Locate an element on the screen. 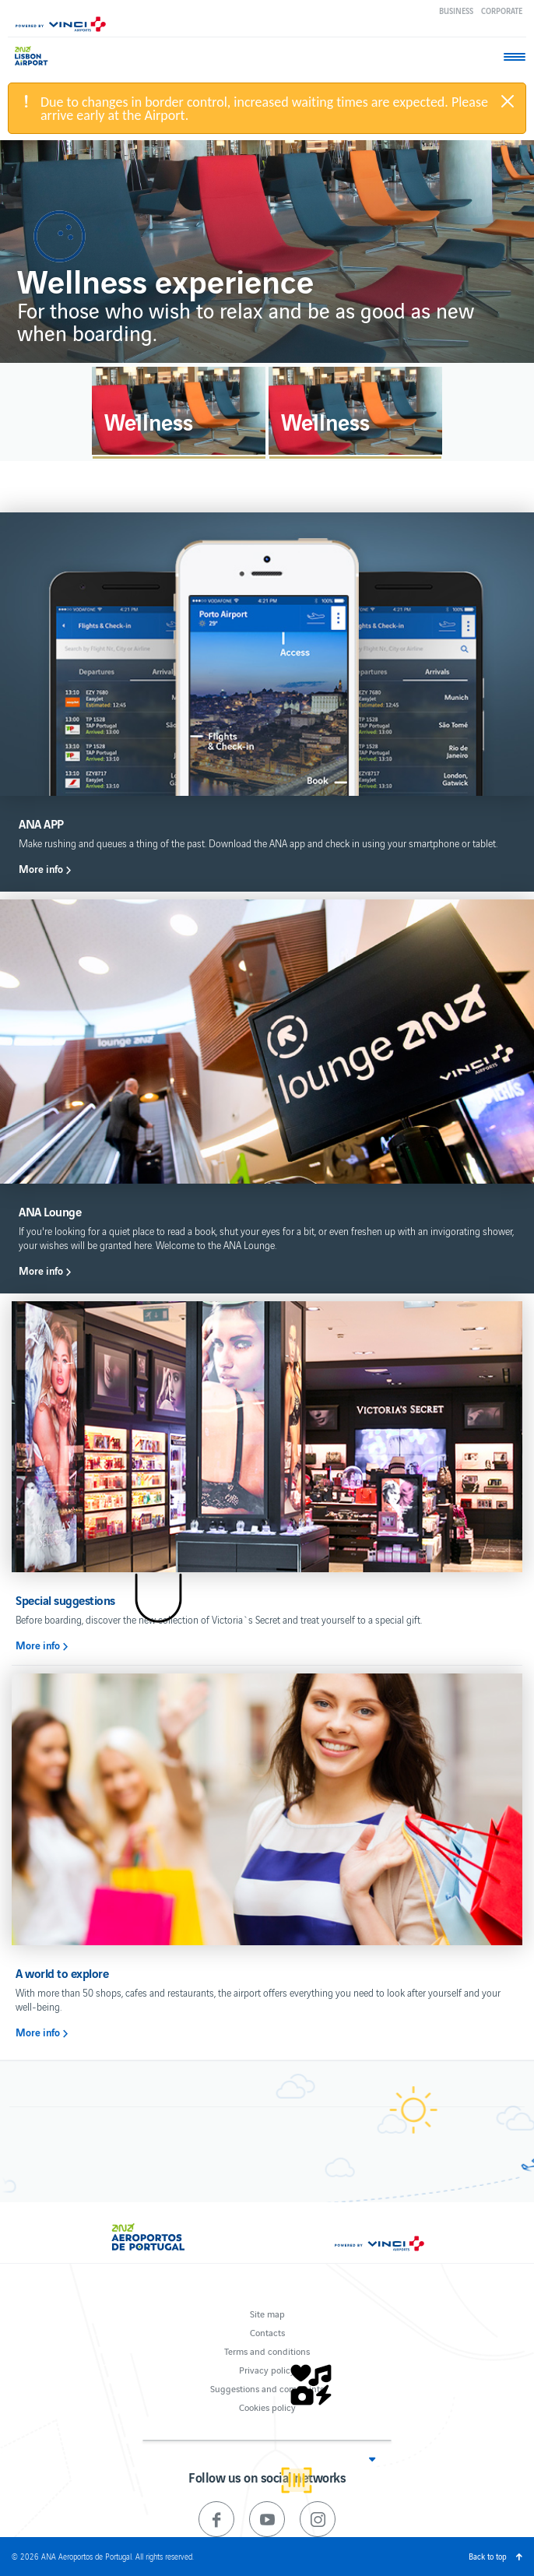 This screenshot has height=2576, width=534. scan a barcode is located at coordinates (297, 2480).